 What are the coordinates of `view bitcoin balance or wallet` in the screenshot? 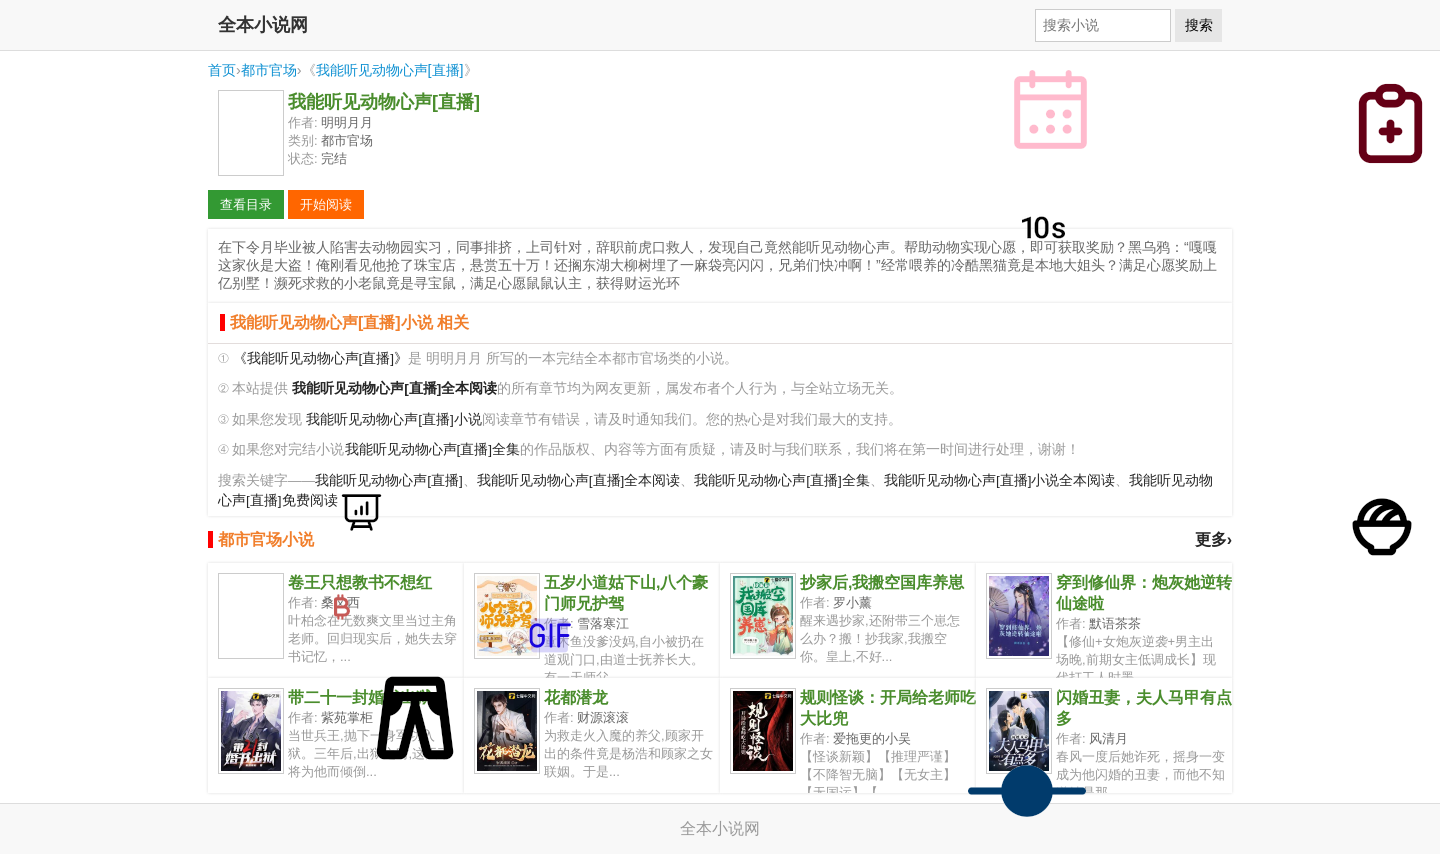 It's located at (342, 607).